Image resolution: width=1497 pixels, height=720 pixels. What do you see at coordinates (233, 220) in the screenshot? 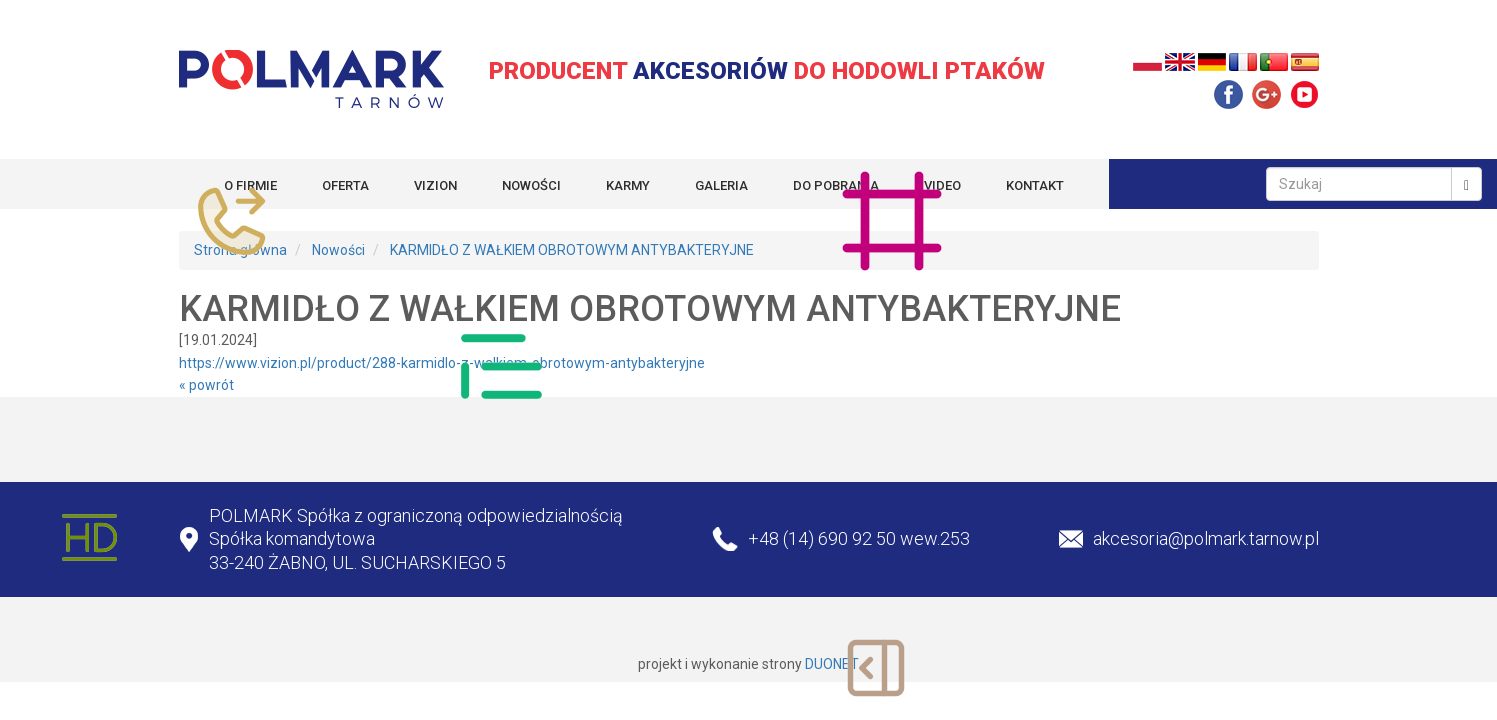
I see `transfer an active call` at bounding box center [233, 220].